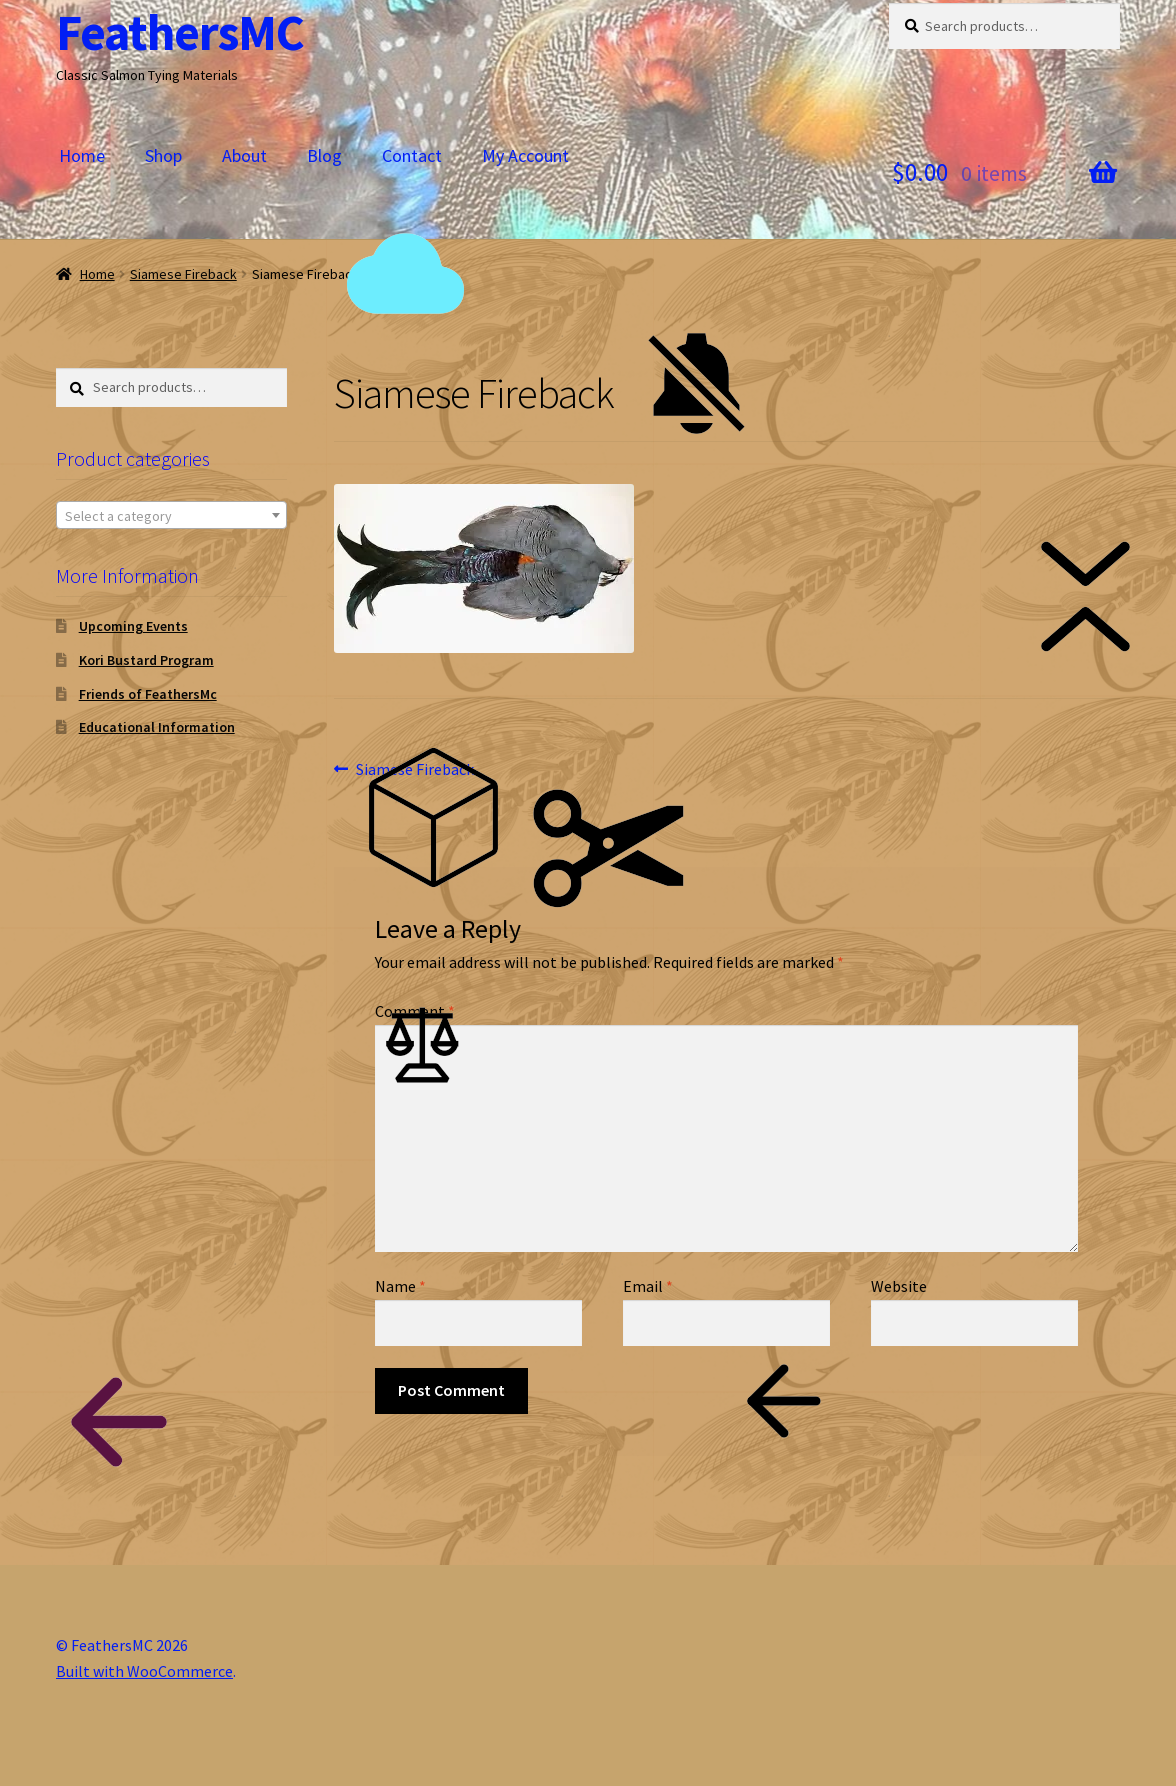 The width and height of the screenshot is (1176, 1786). Describe the element at coordinates (696, 383) in the screenshot. I see `mute notifications` at that location.